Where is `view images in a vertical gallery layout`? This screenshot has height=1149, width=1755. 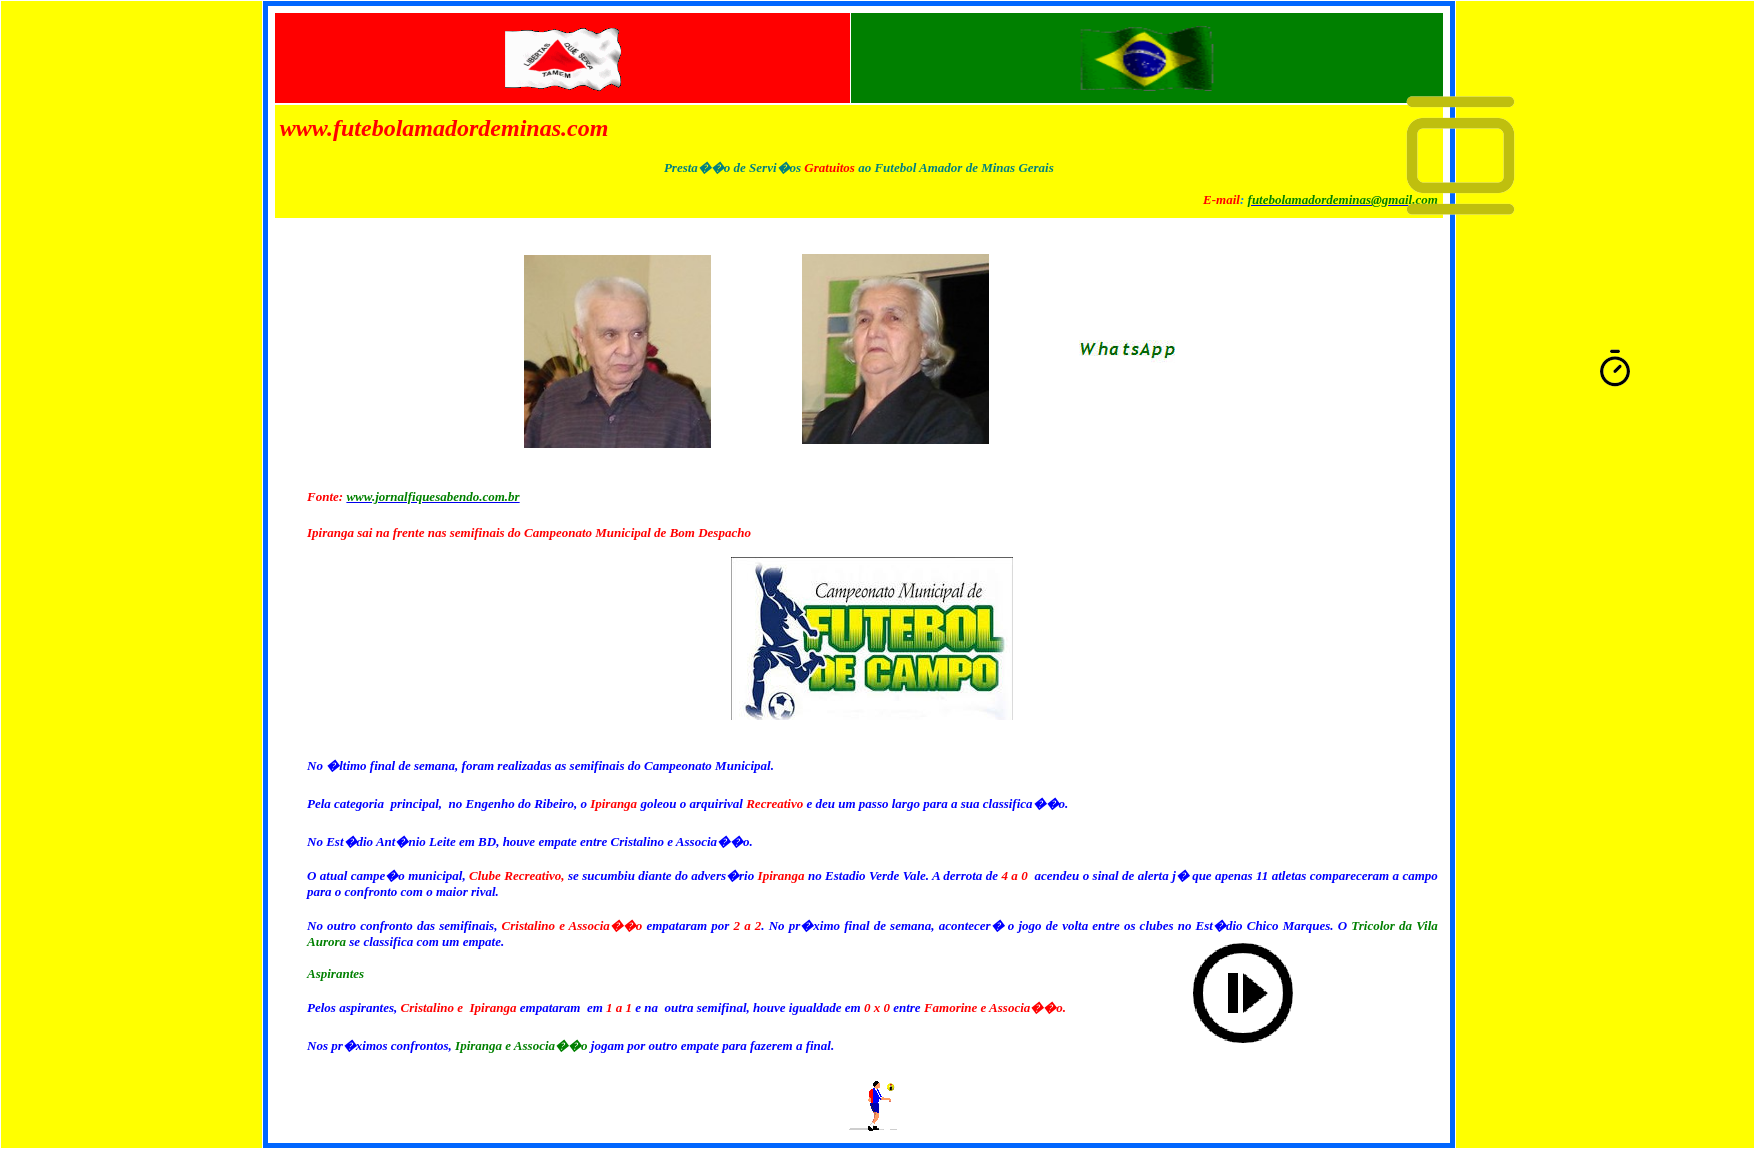 view images in a vertical gallery layout is located at coordinates (1460, 155).